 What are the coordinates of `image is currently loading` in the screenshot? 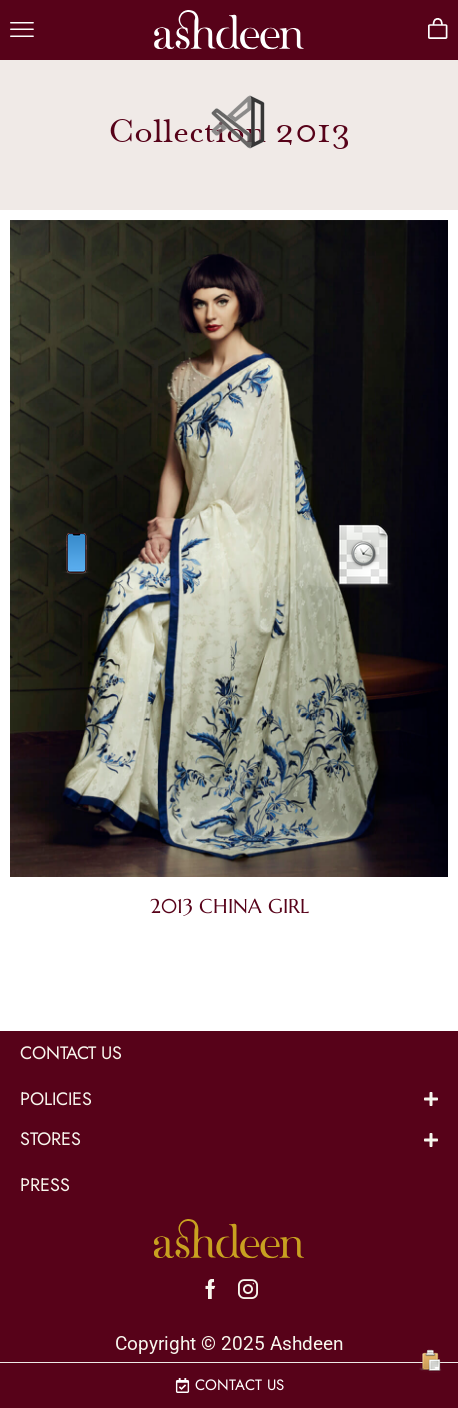 It's located at (364, 554).